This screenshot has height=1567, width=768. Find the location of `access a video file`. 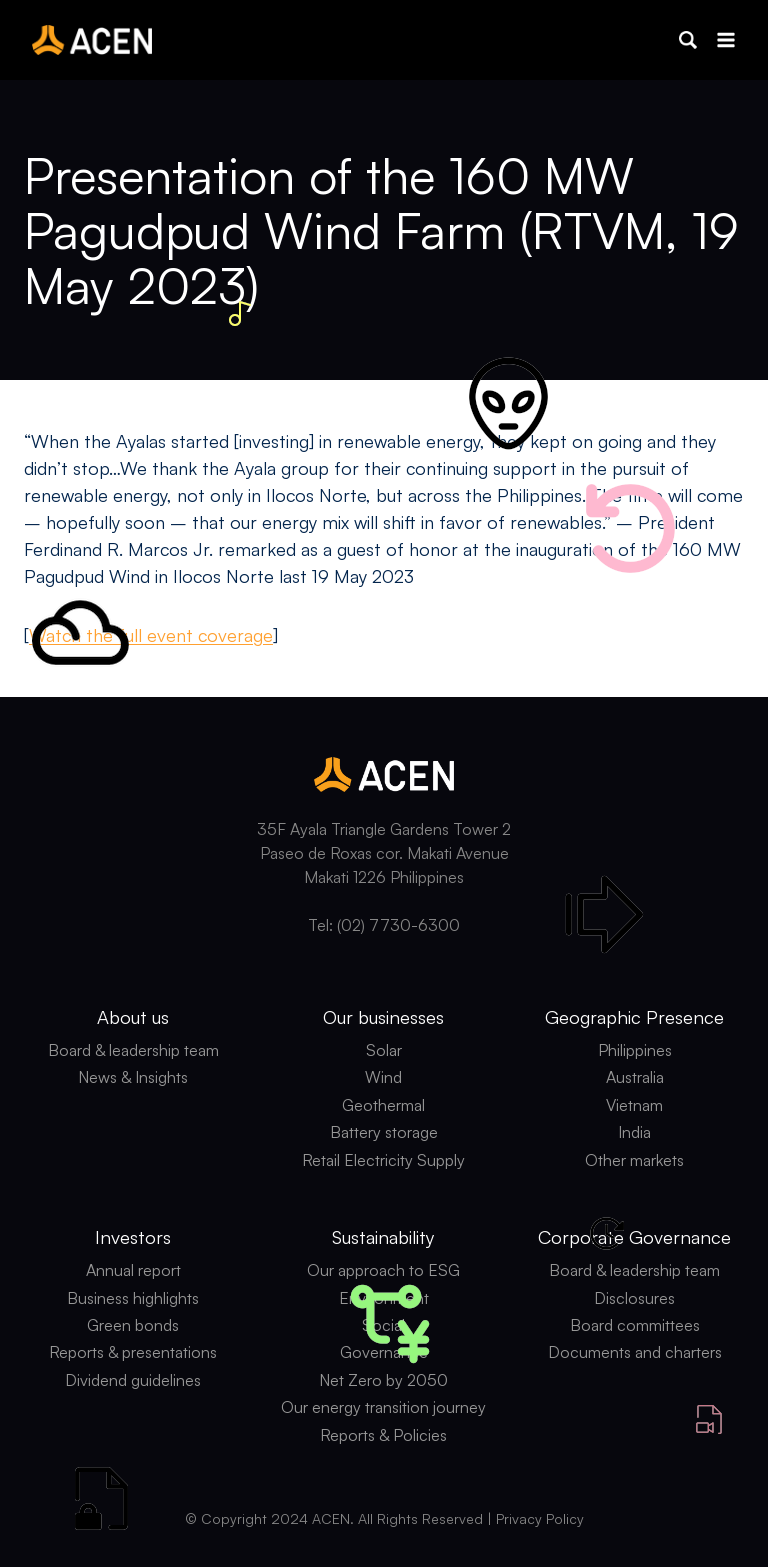

access a video file is located at coordinates (709, 1419).